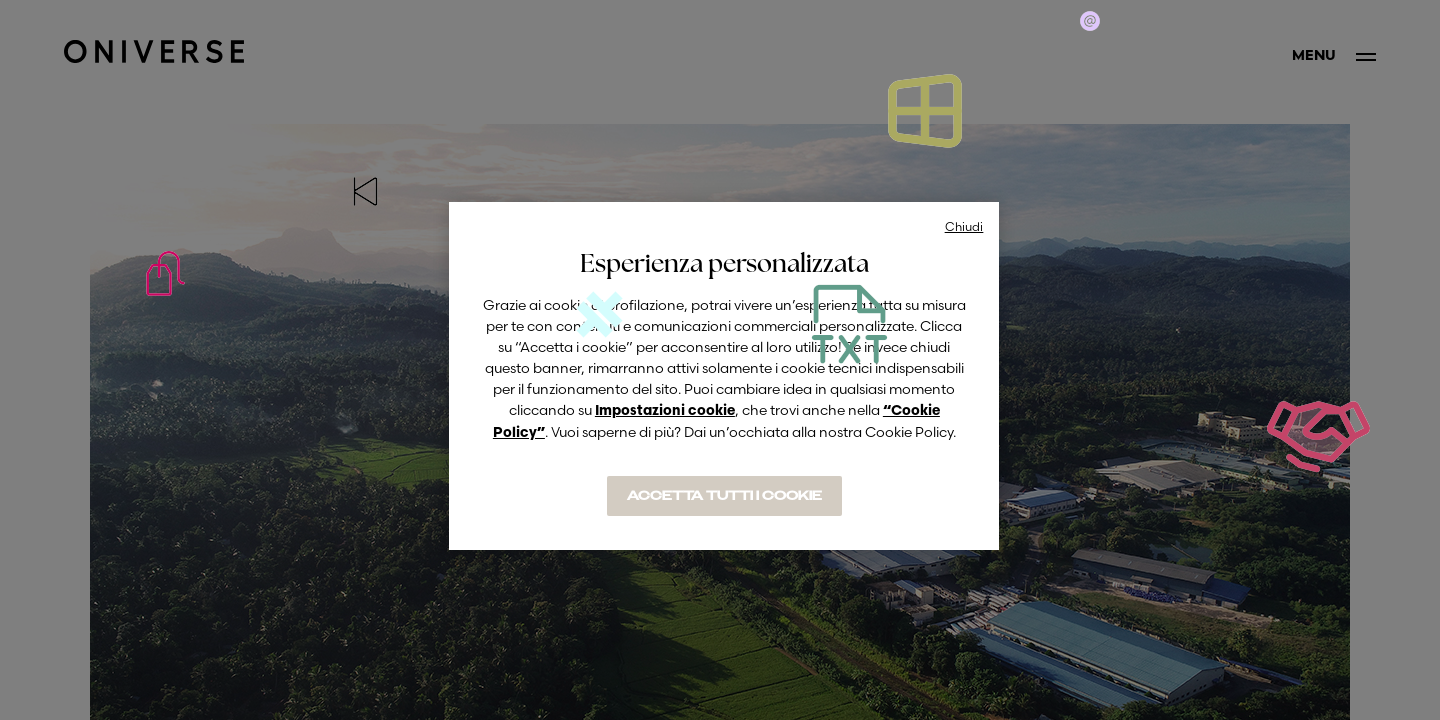  What do you see at coordinates (849, 327) in the screenshot?
I see `open a text file` at bounding box center [849, 327].